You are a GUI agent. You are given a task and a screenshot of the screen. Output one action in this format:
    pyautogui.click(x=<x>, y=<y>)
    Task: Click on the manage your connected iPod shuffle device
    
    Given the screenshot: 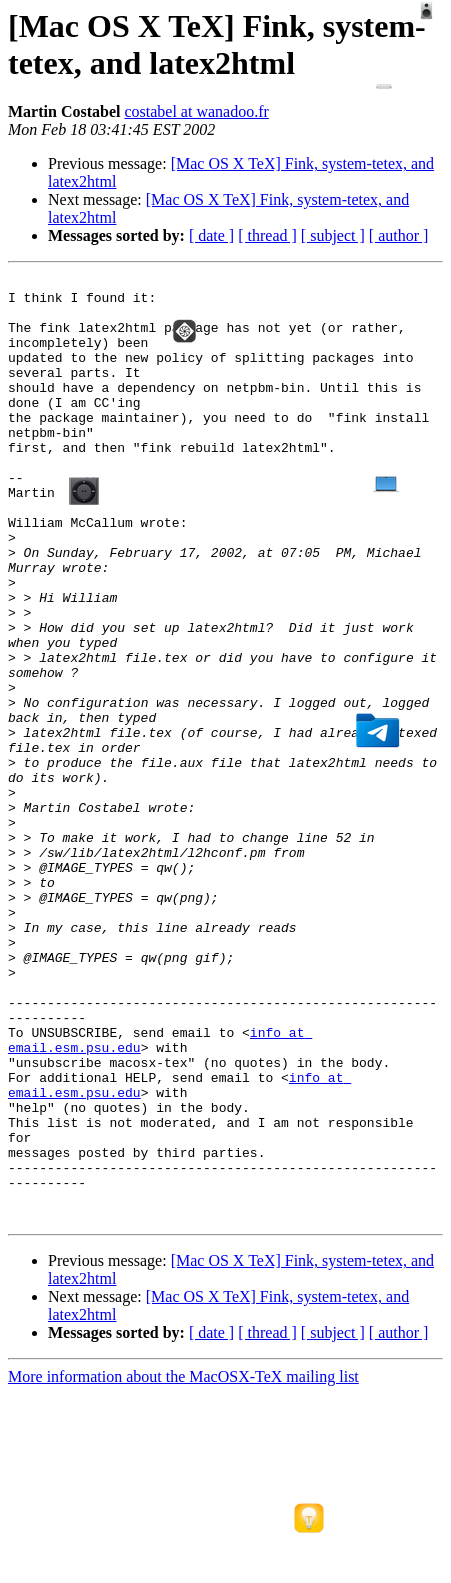 What is the action you would take?
    pyautogui.click(x=84, y=491)
    